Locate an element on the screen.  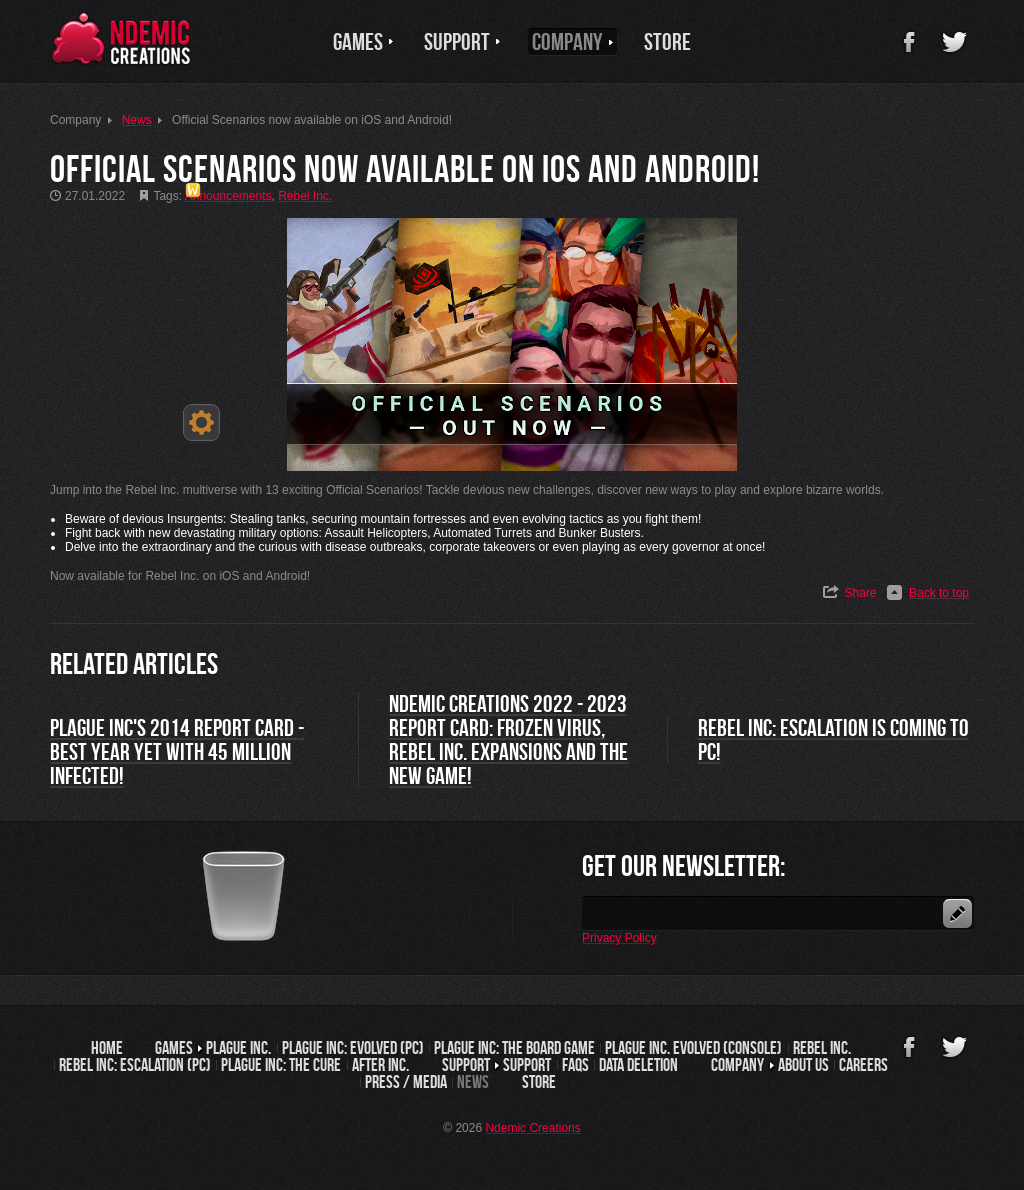
launch factorio game is located at coordinates (201, 422).